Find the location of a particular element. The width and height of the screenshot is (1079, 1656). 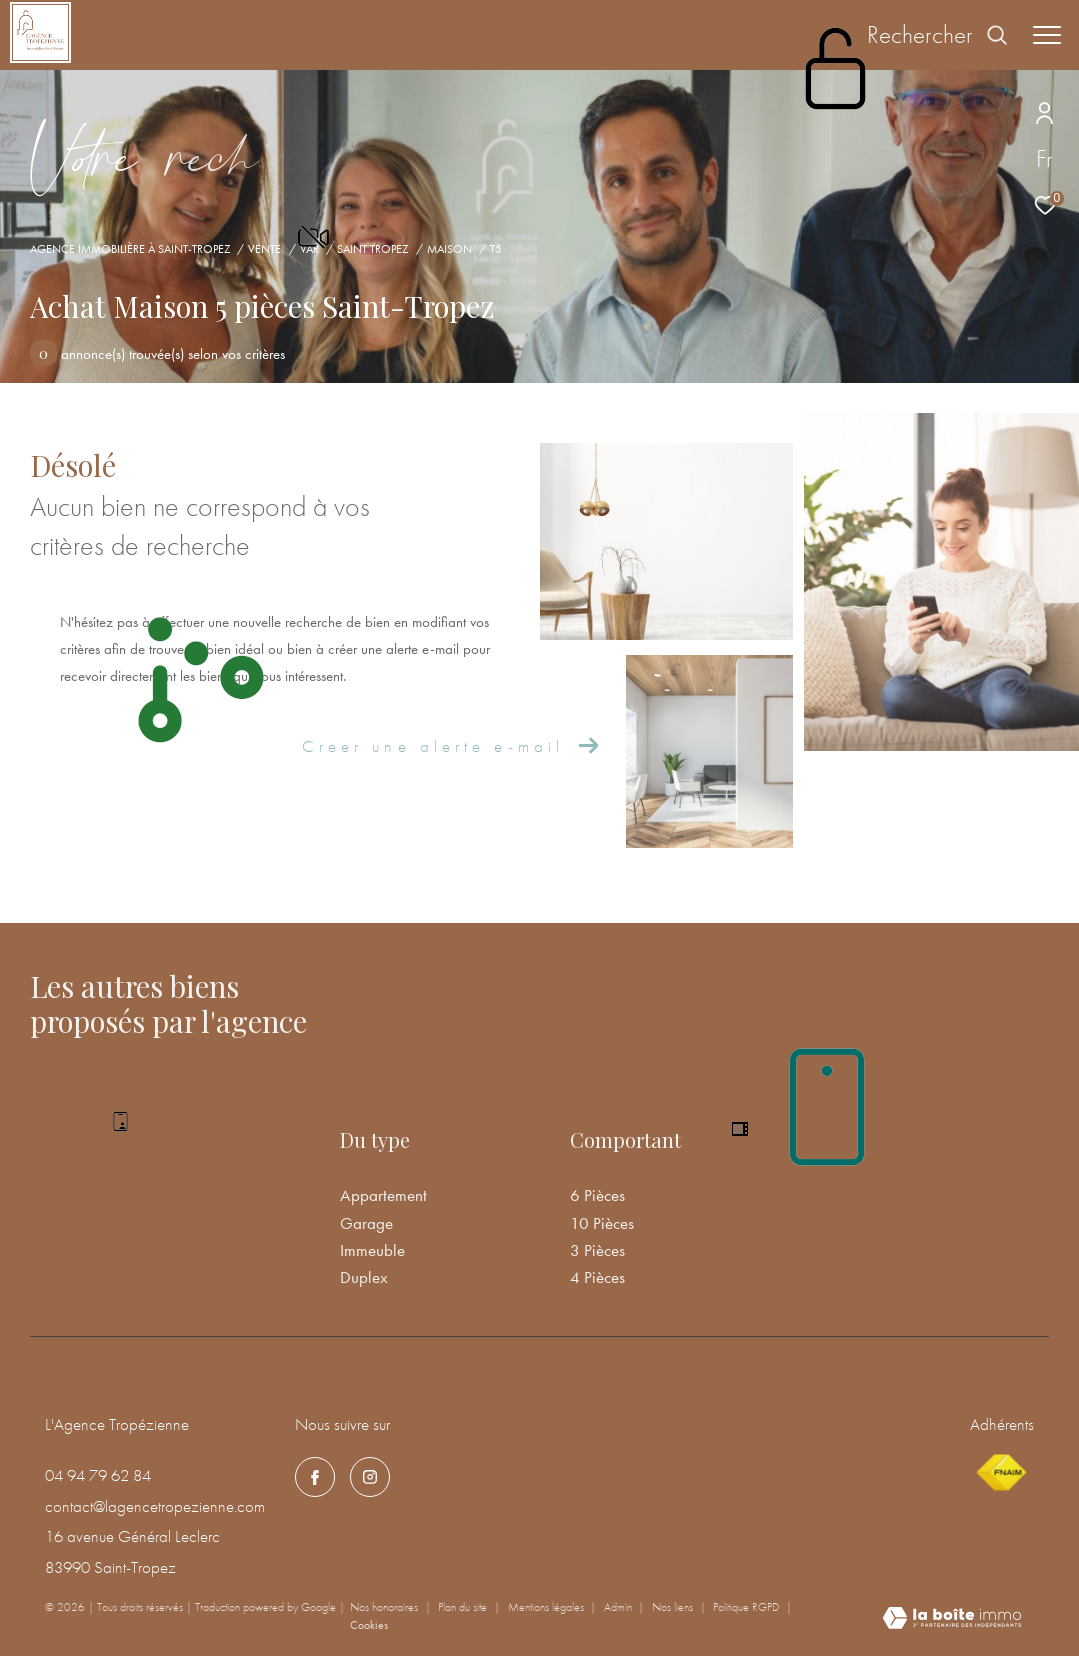

view your profile or identity information is located at coordinates (120, 1121).